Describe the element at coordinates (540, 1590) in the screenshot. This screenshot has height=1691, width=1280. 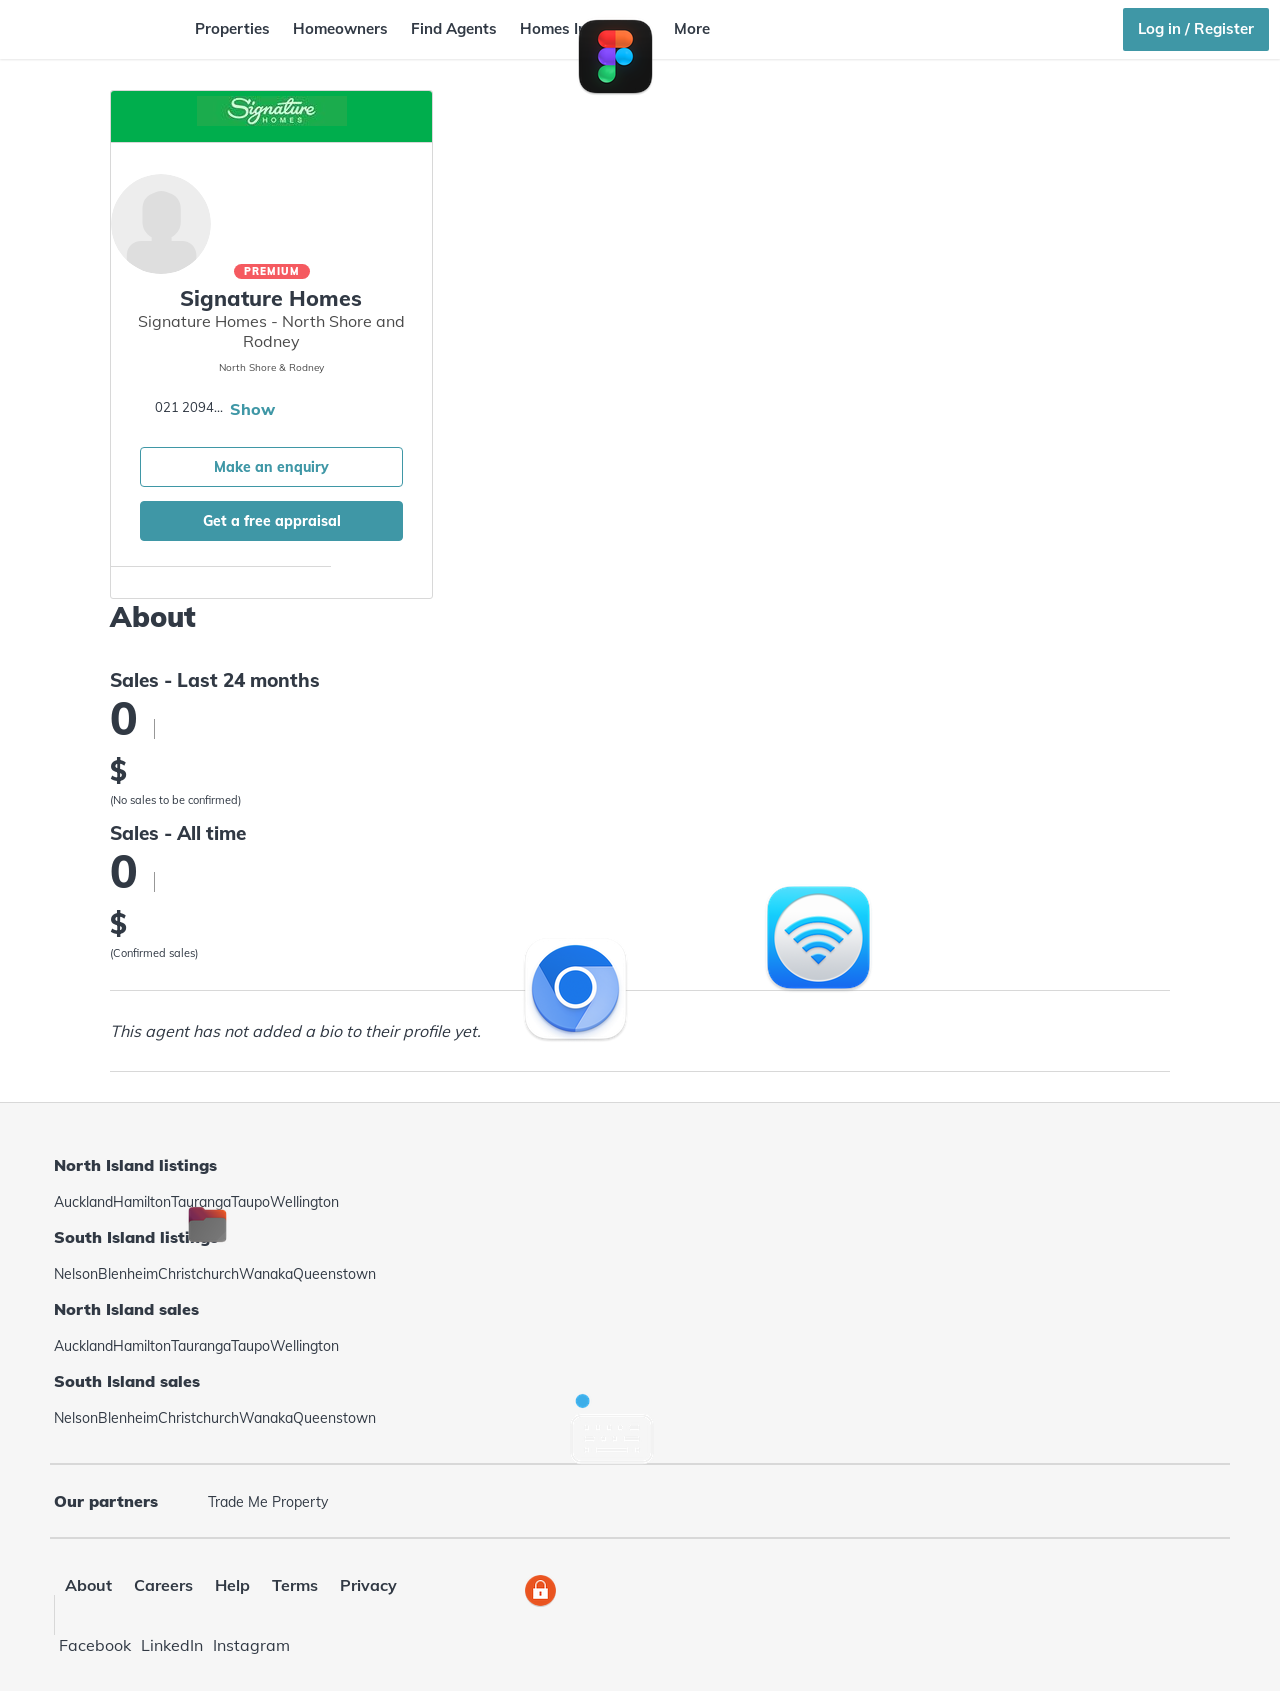
I see `brightness settings are locked` at that location.